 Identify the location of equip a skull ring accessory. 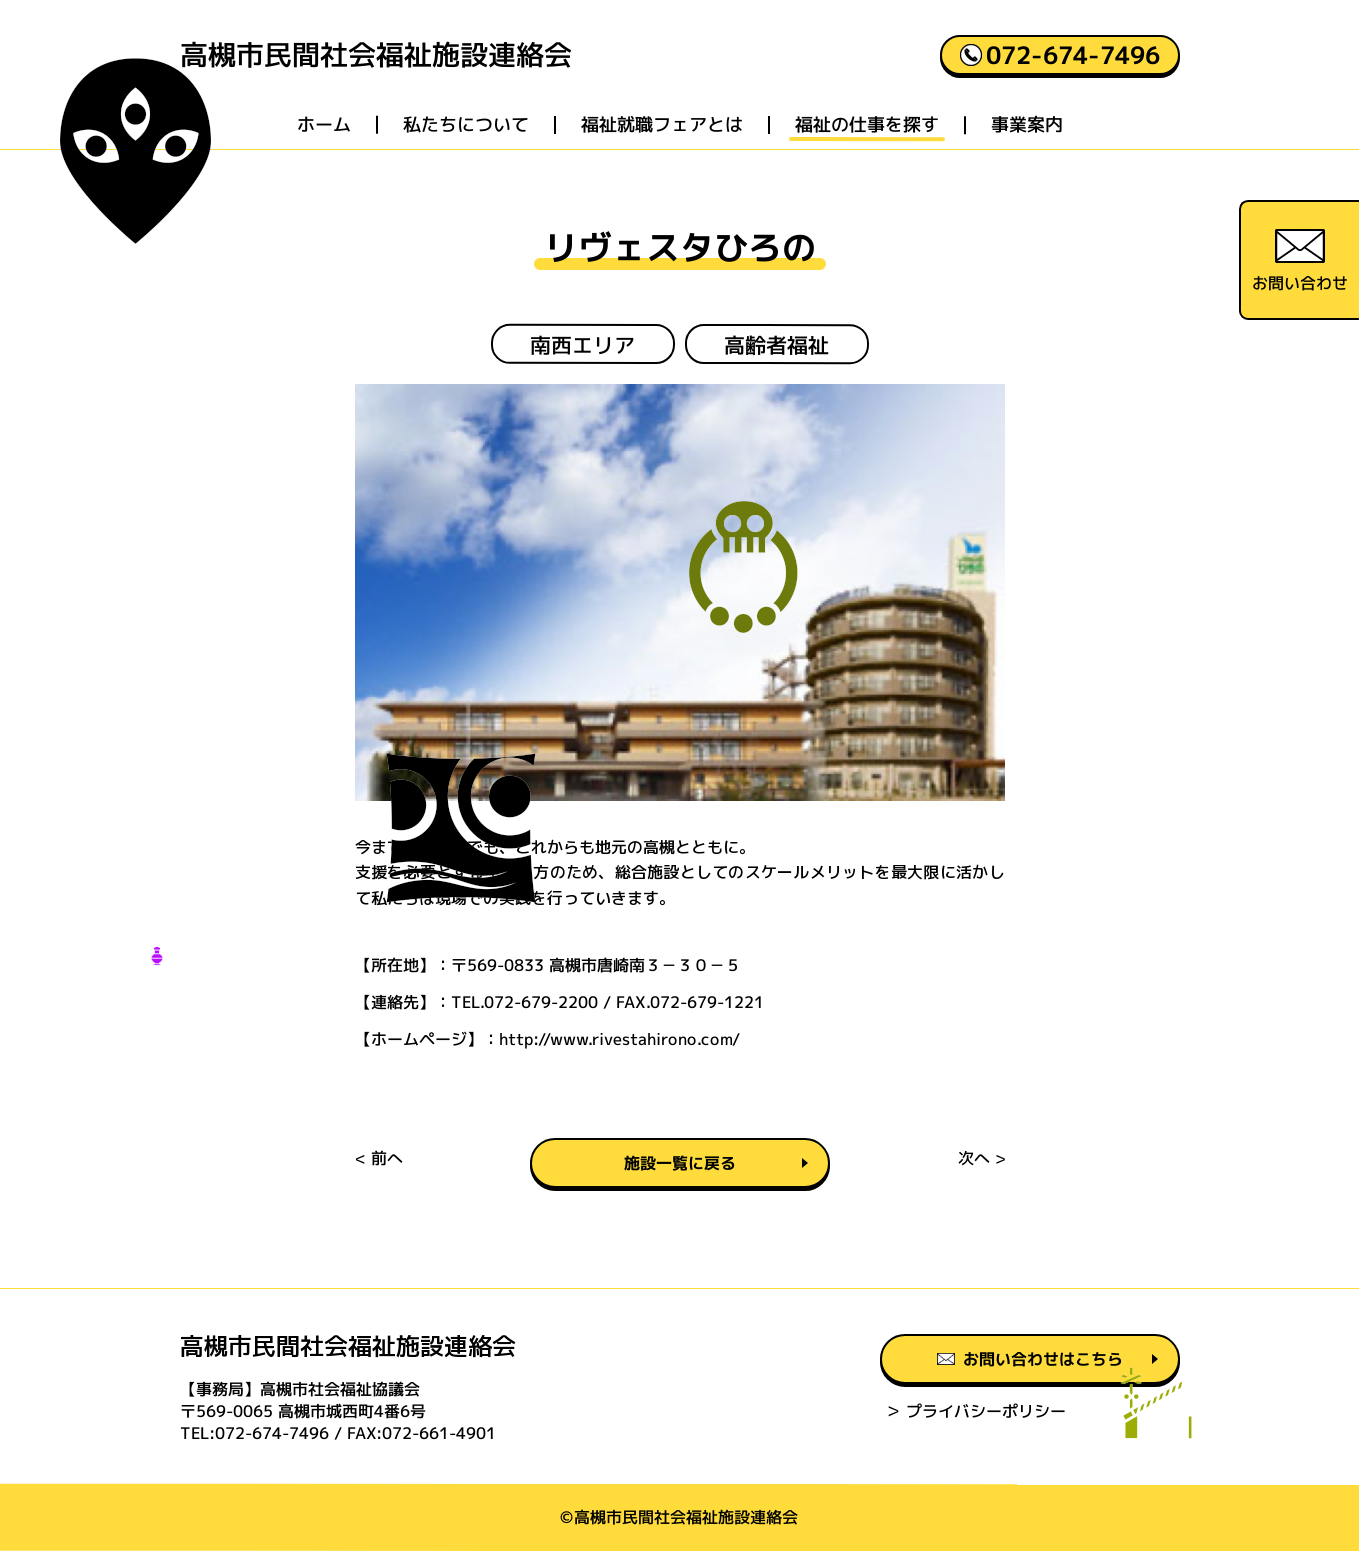
(743, 567).